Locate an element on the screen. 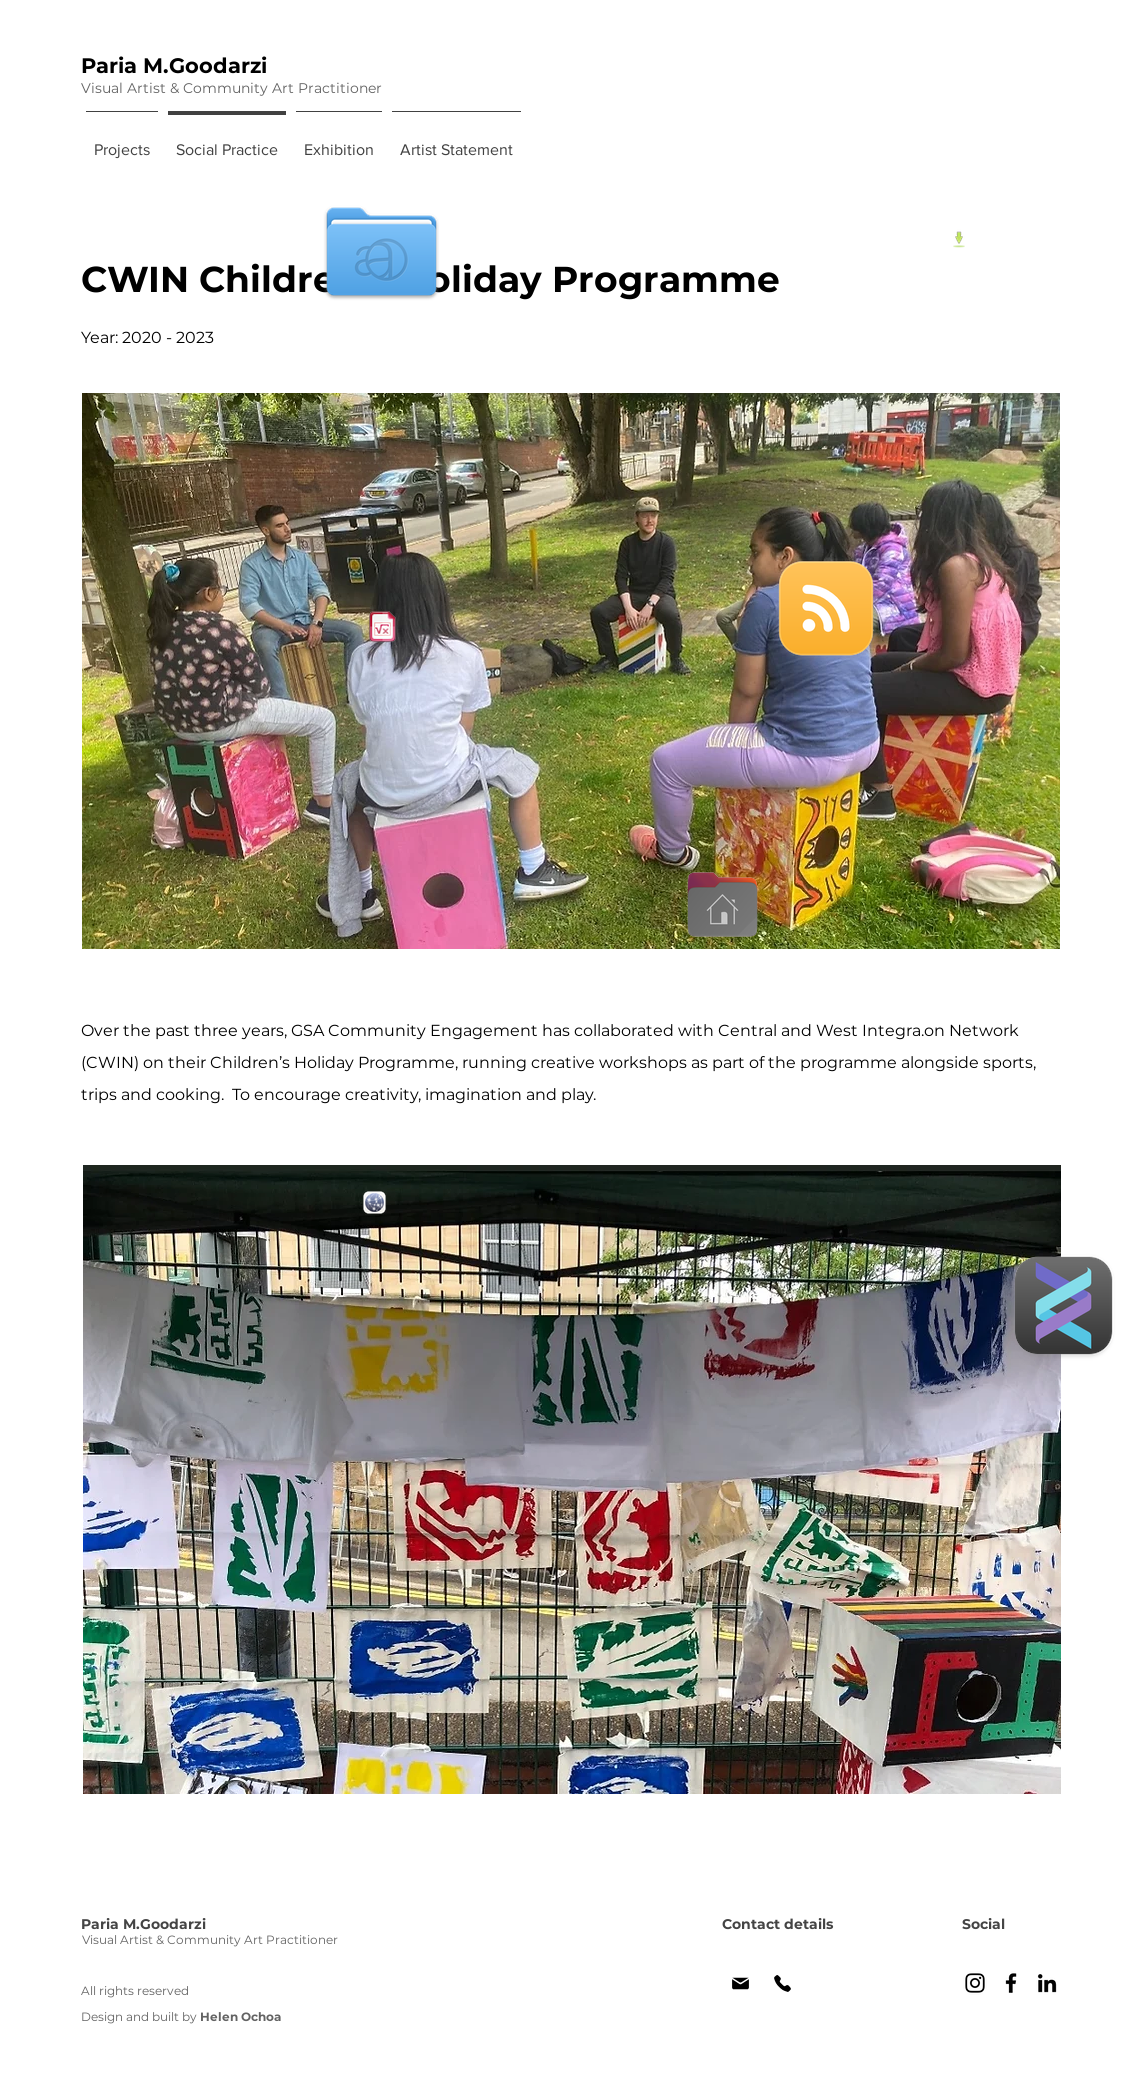  open an opendocument formula file is located at coordinates (382, 626).